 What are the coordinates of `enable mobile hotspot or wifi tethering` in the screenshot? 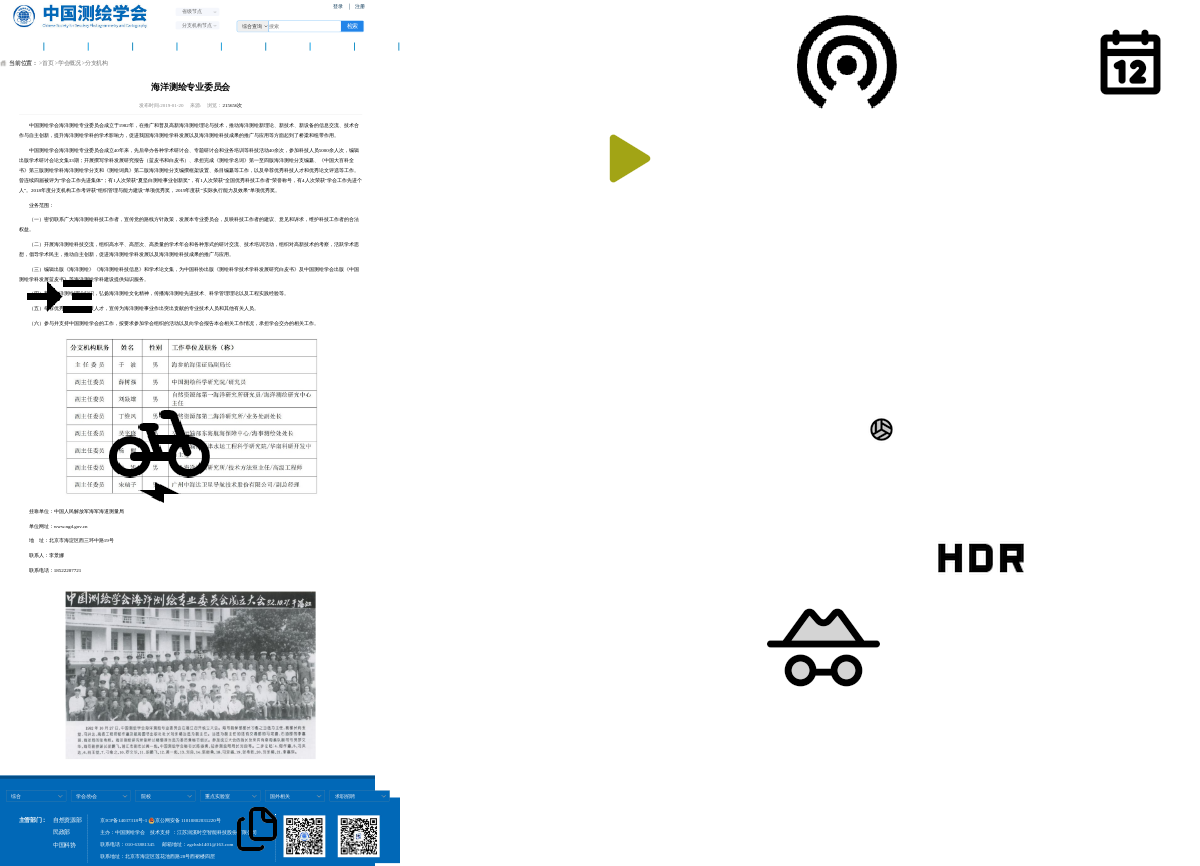 It's located at (847, 60).